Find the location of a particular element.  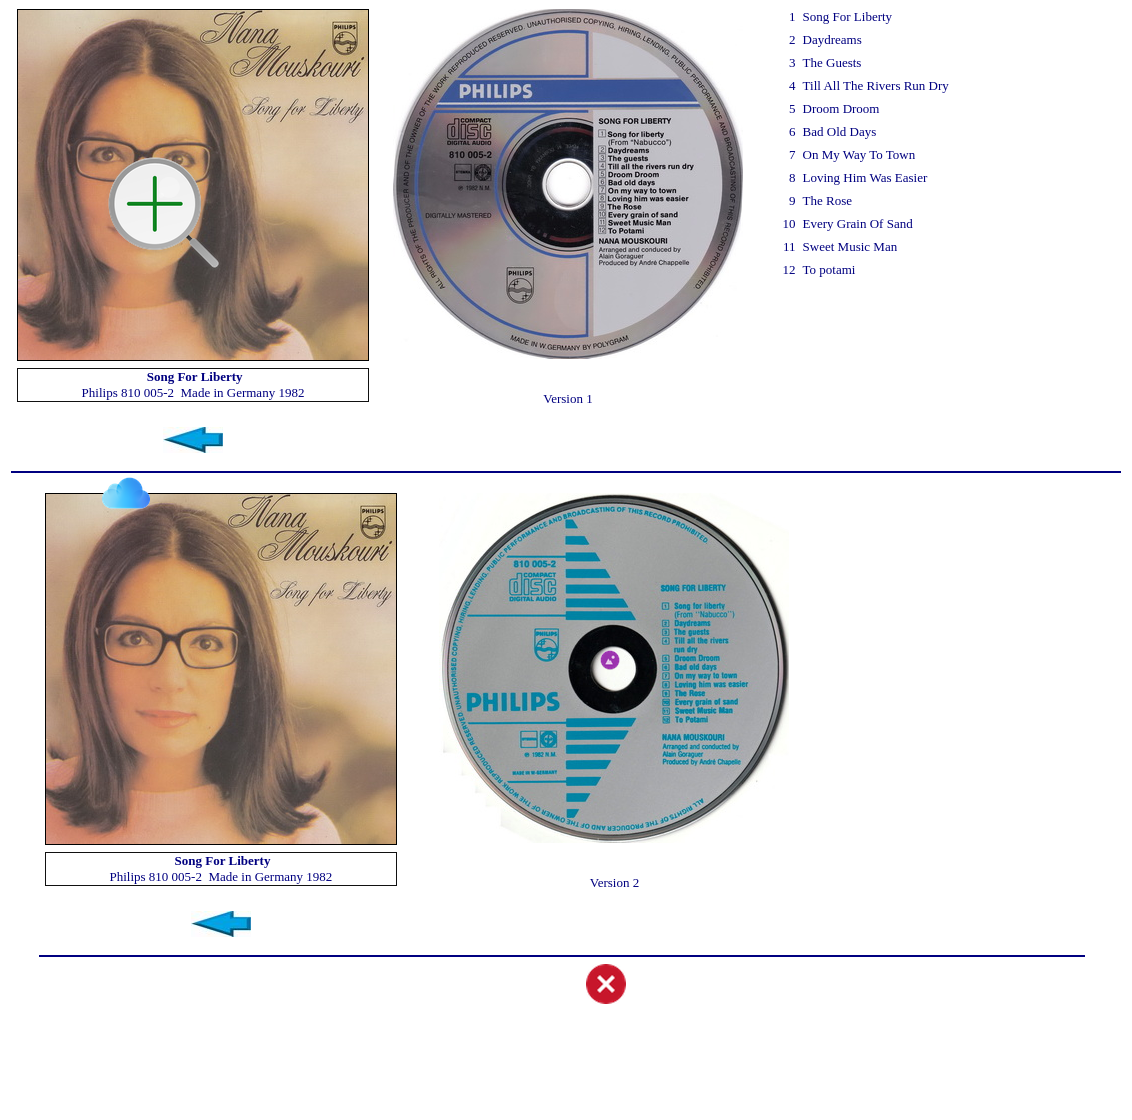

close the current window or dialog is located at coordinates (606, 984).